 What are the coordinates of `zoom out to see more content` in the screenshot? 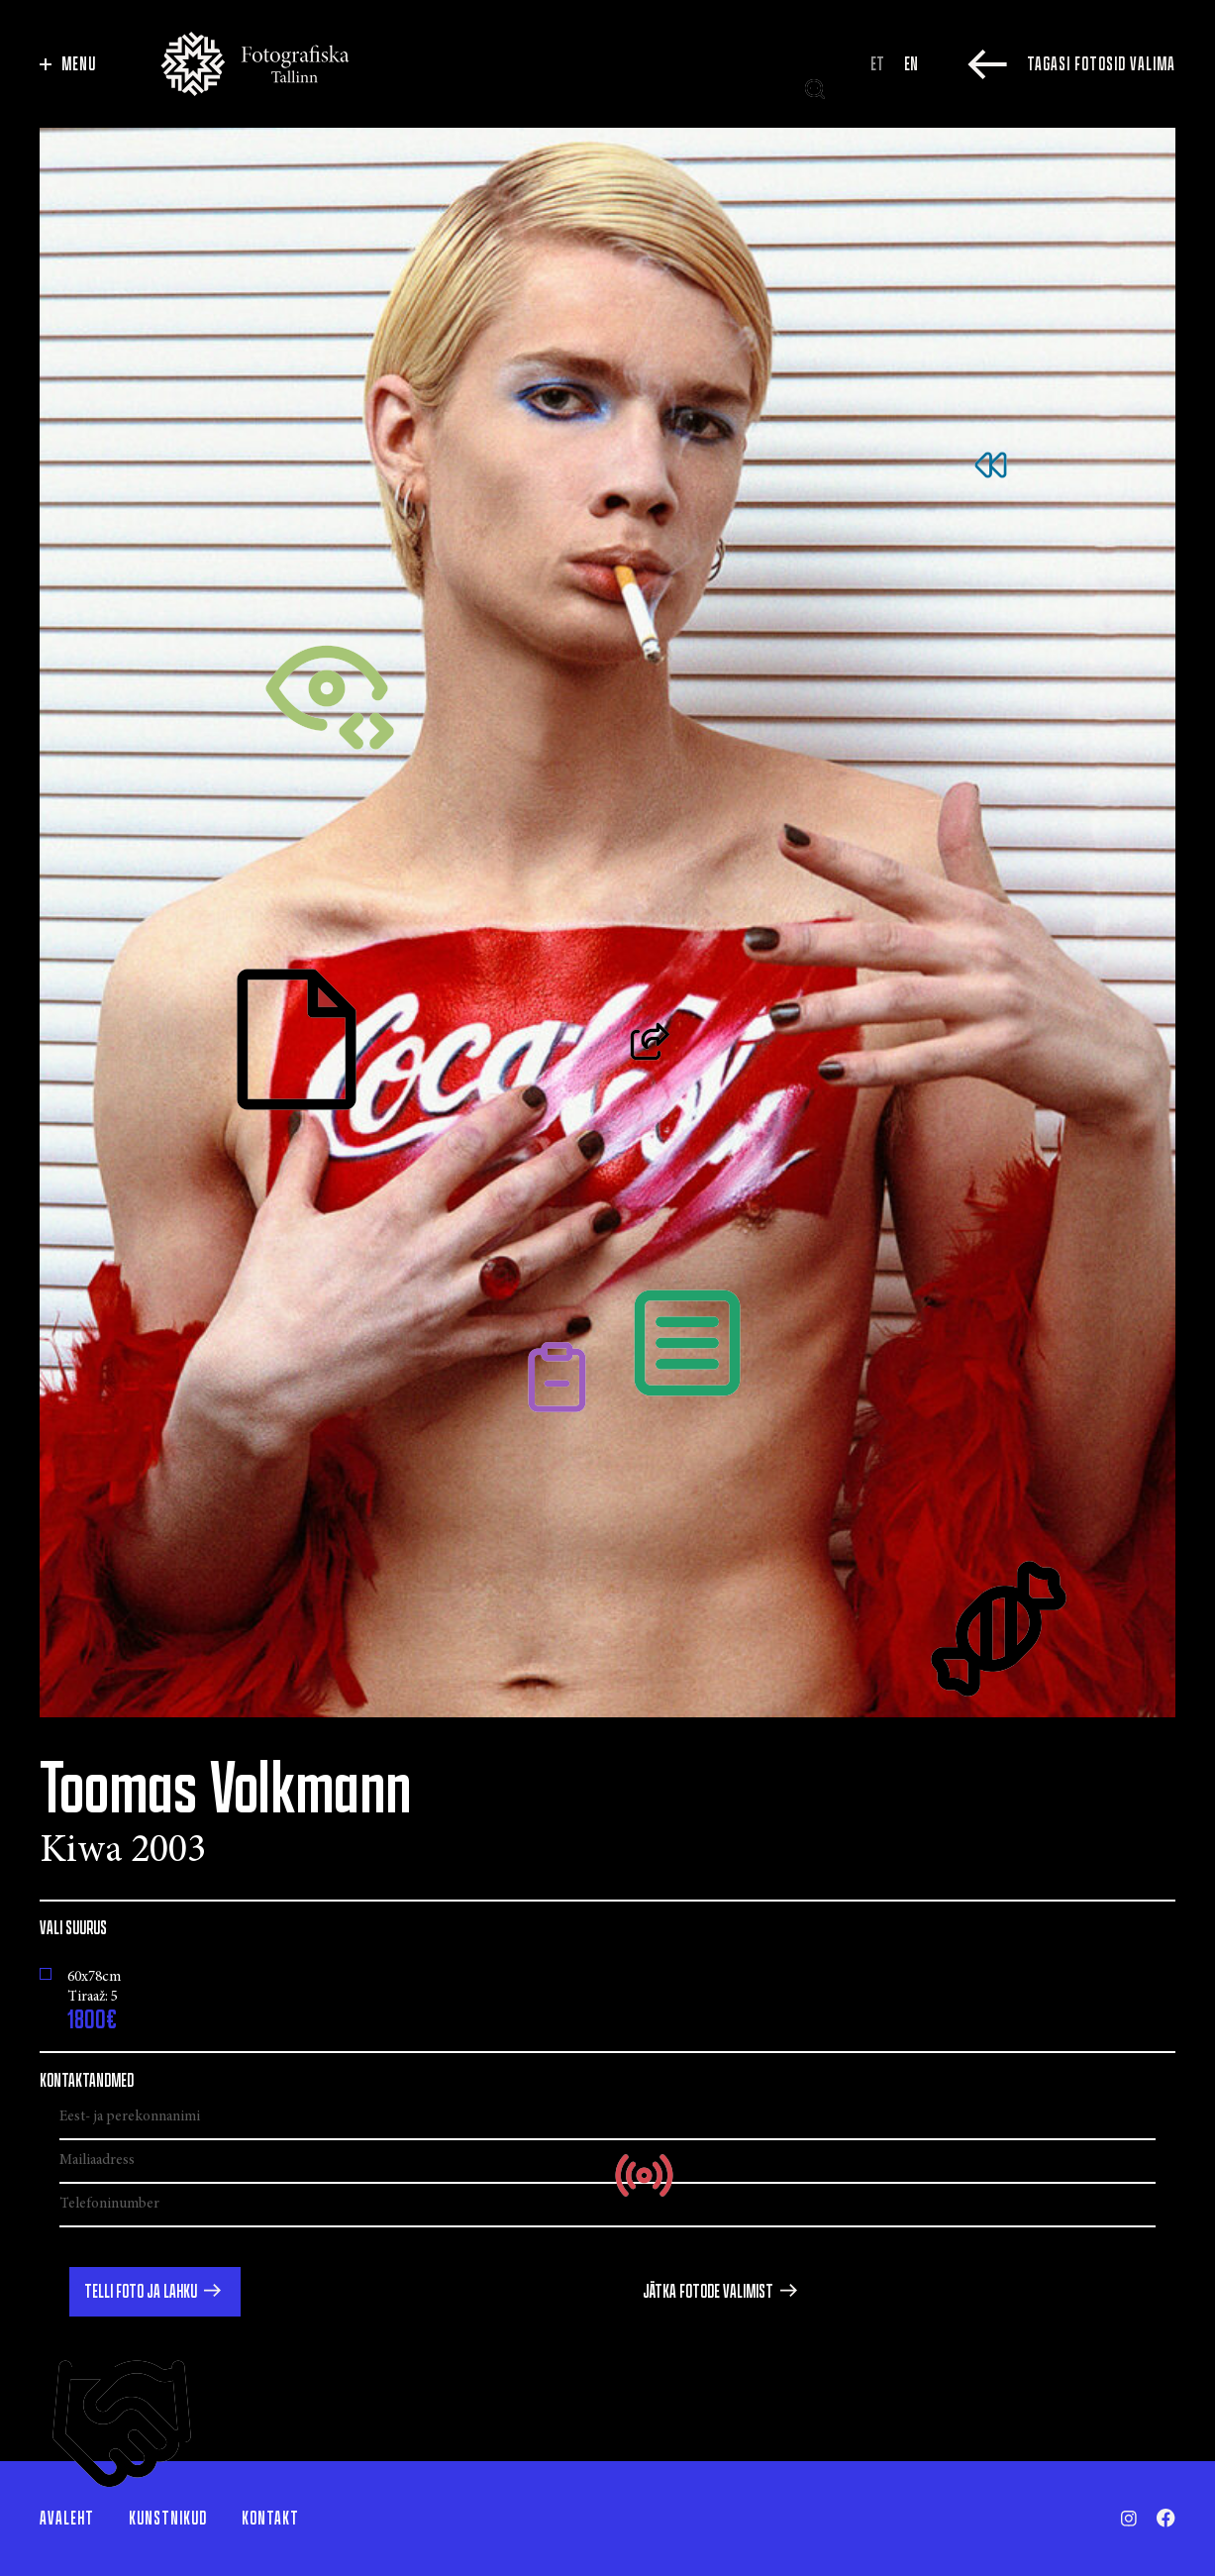 It's located at (815, 89).